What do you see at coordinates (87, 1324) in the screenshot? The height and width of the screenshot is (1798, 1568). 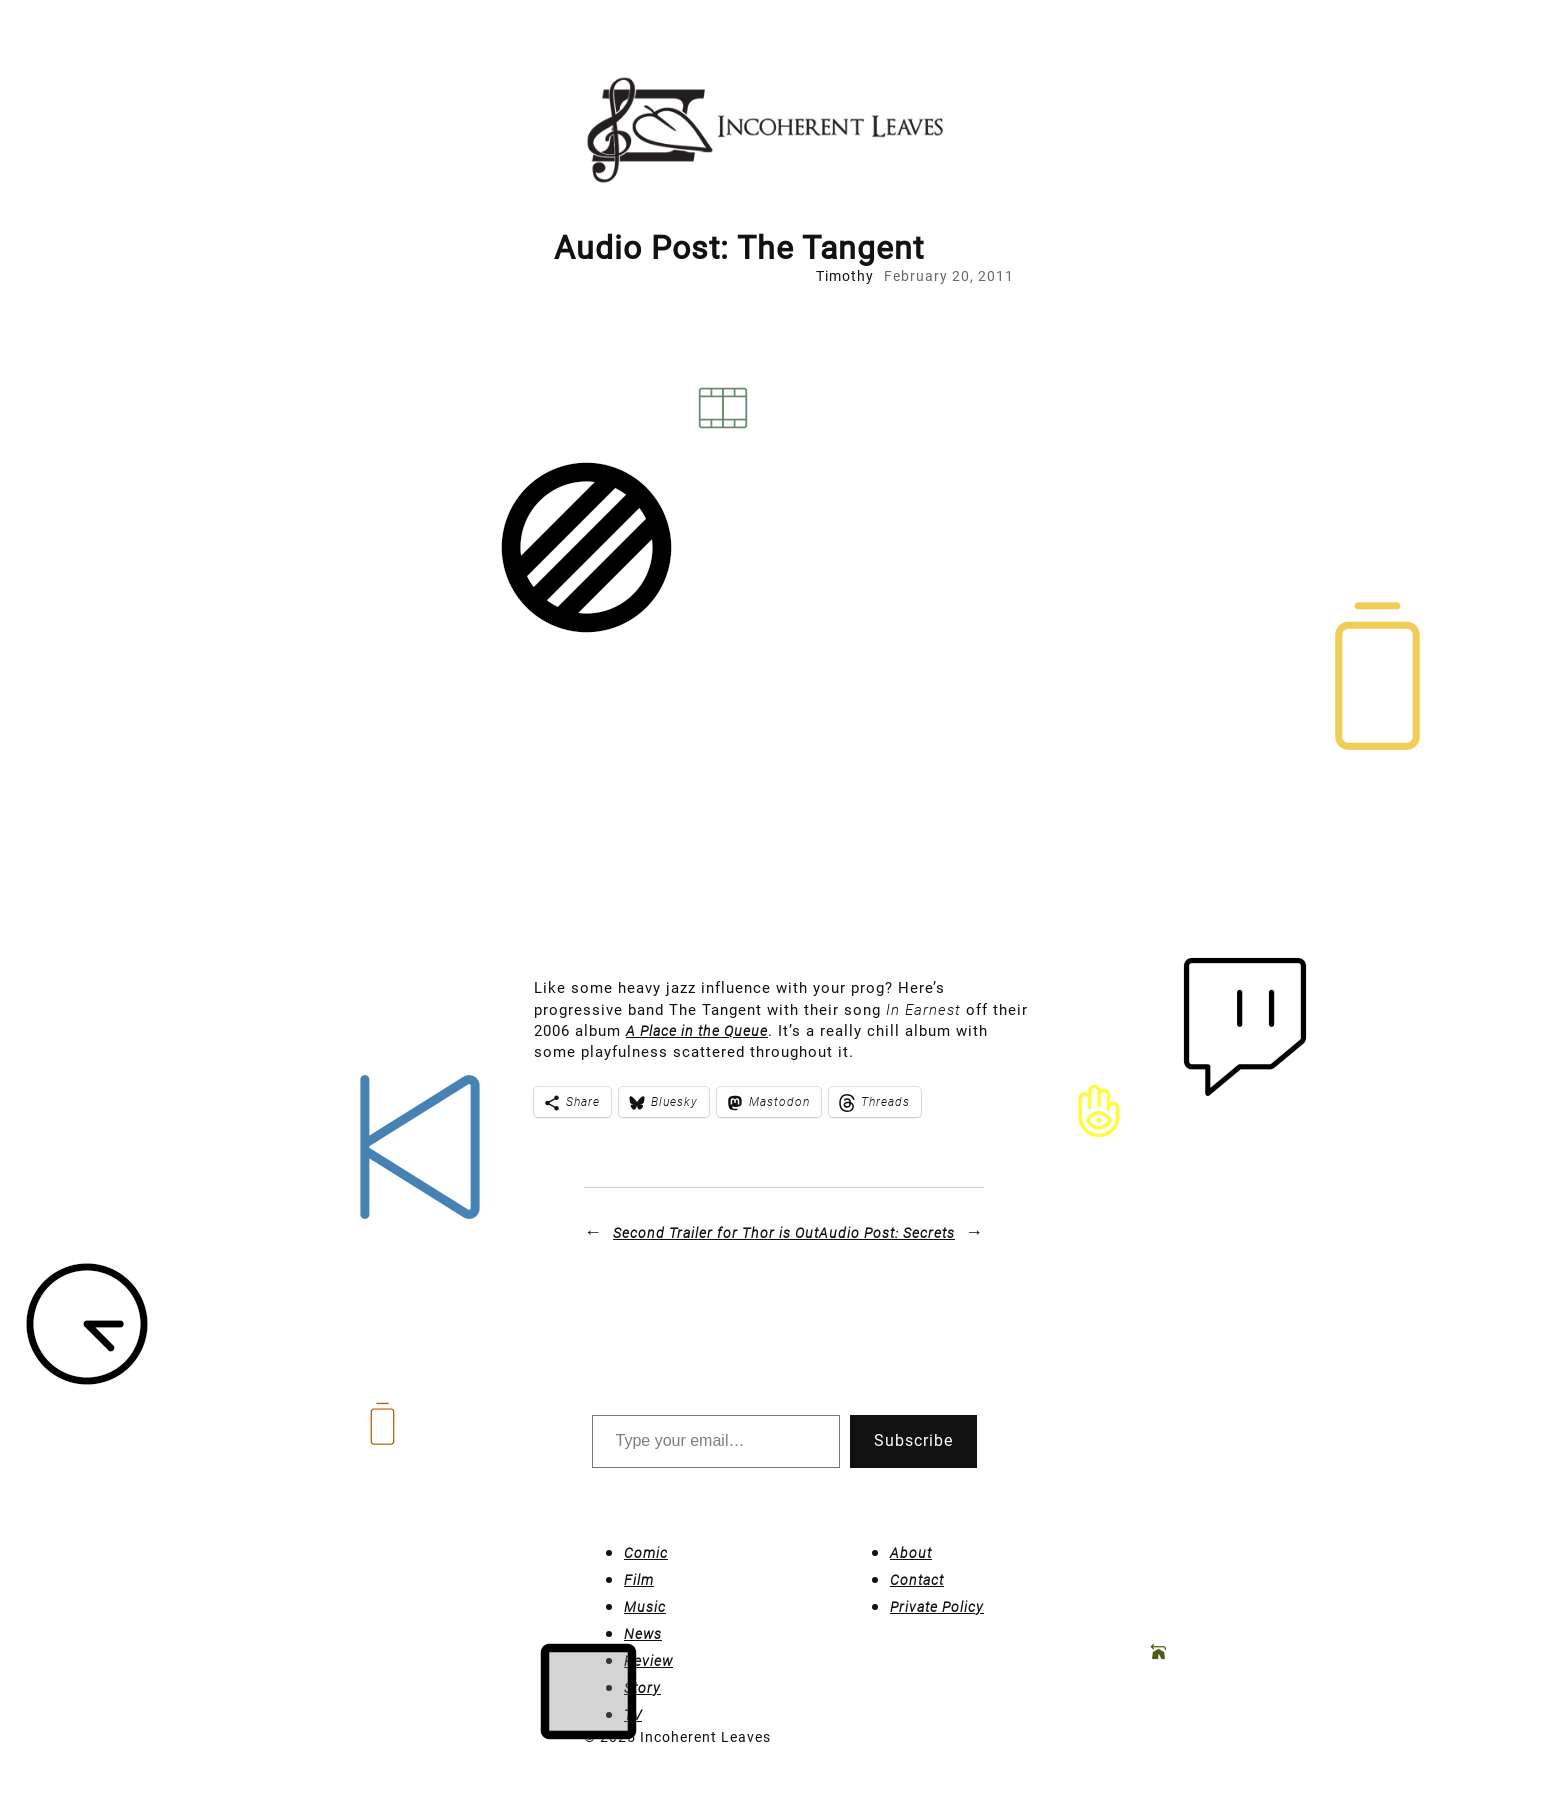 I see `view afternoon schedule or events` at bounding box center [87, 1324].